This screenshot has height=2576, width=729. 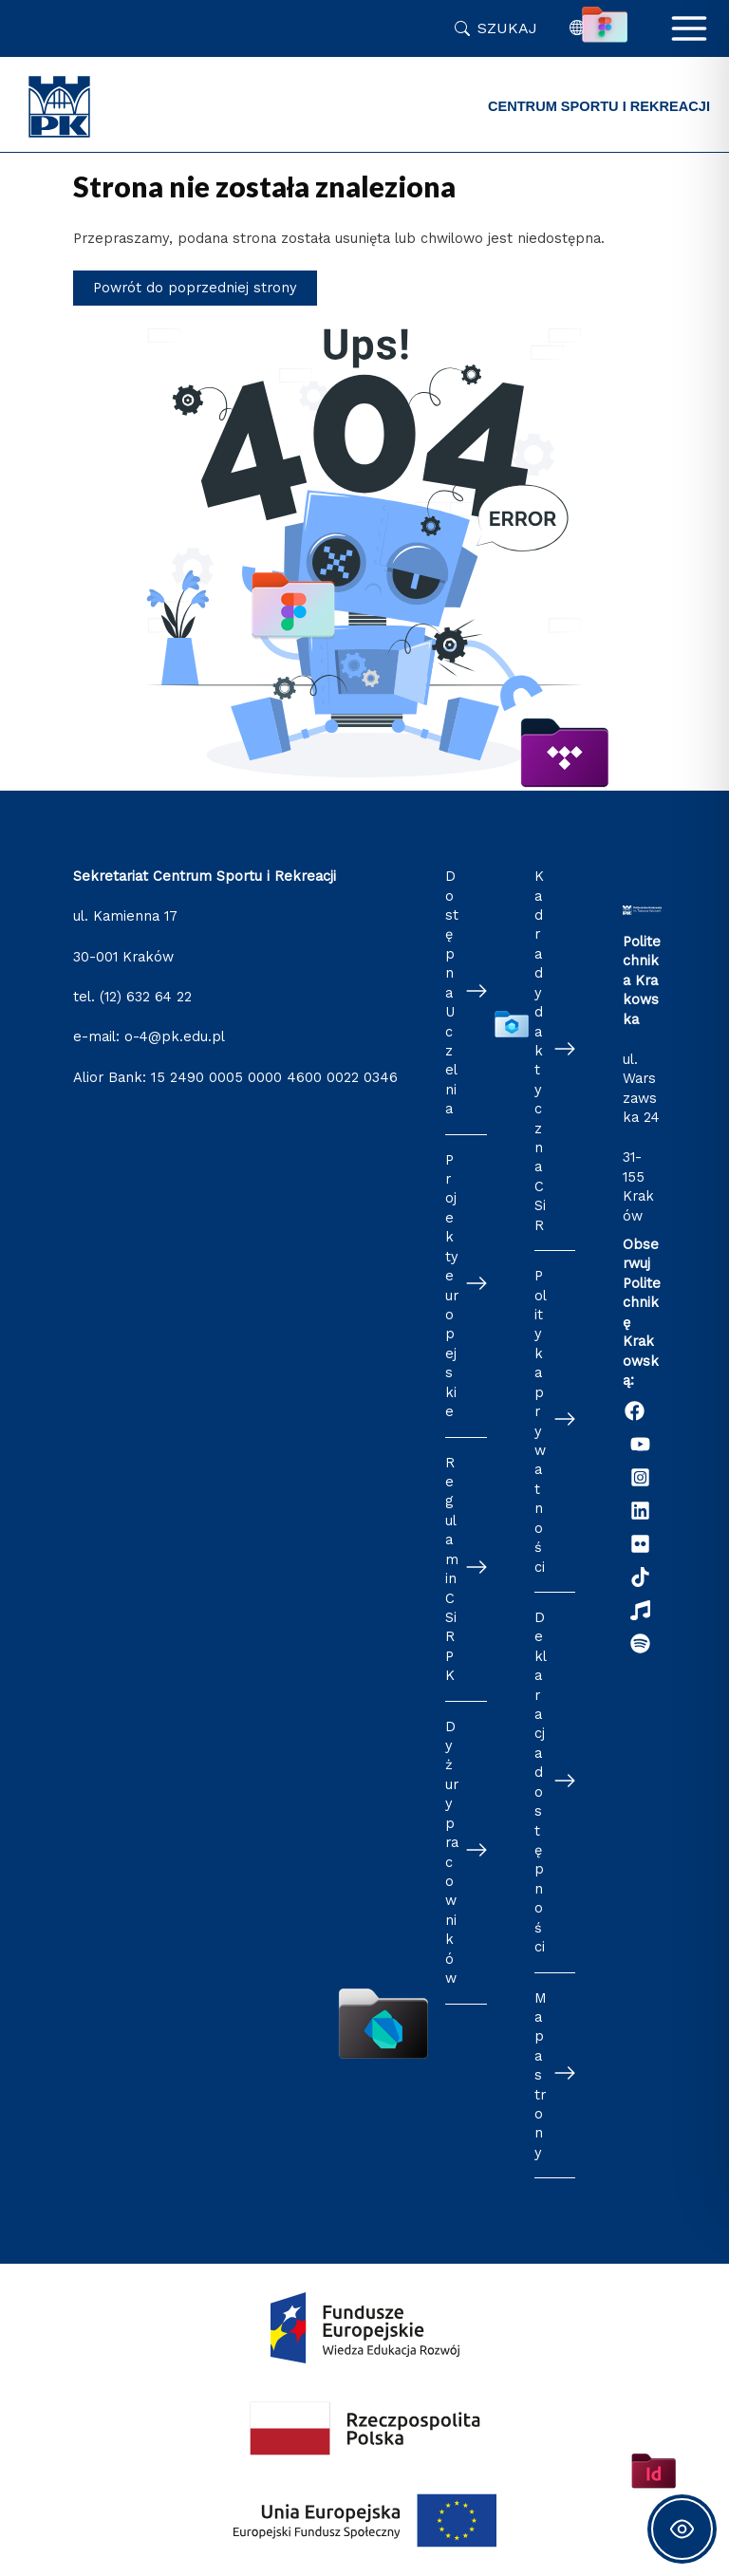 What do you see at coordinates (292, 607) in the screenshot?
I see `open figma project files folder` at bounding box center [292, 607].